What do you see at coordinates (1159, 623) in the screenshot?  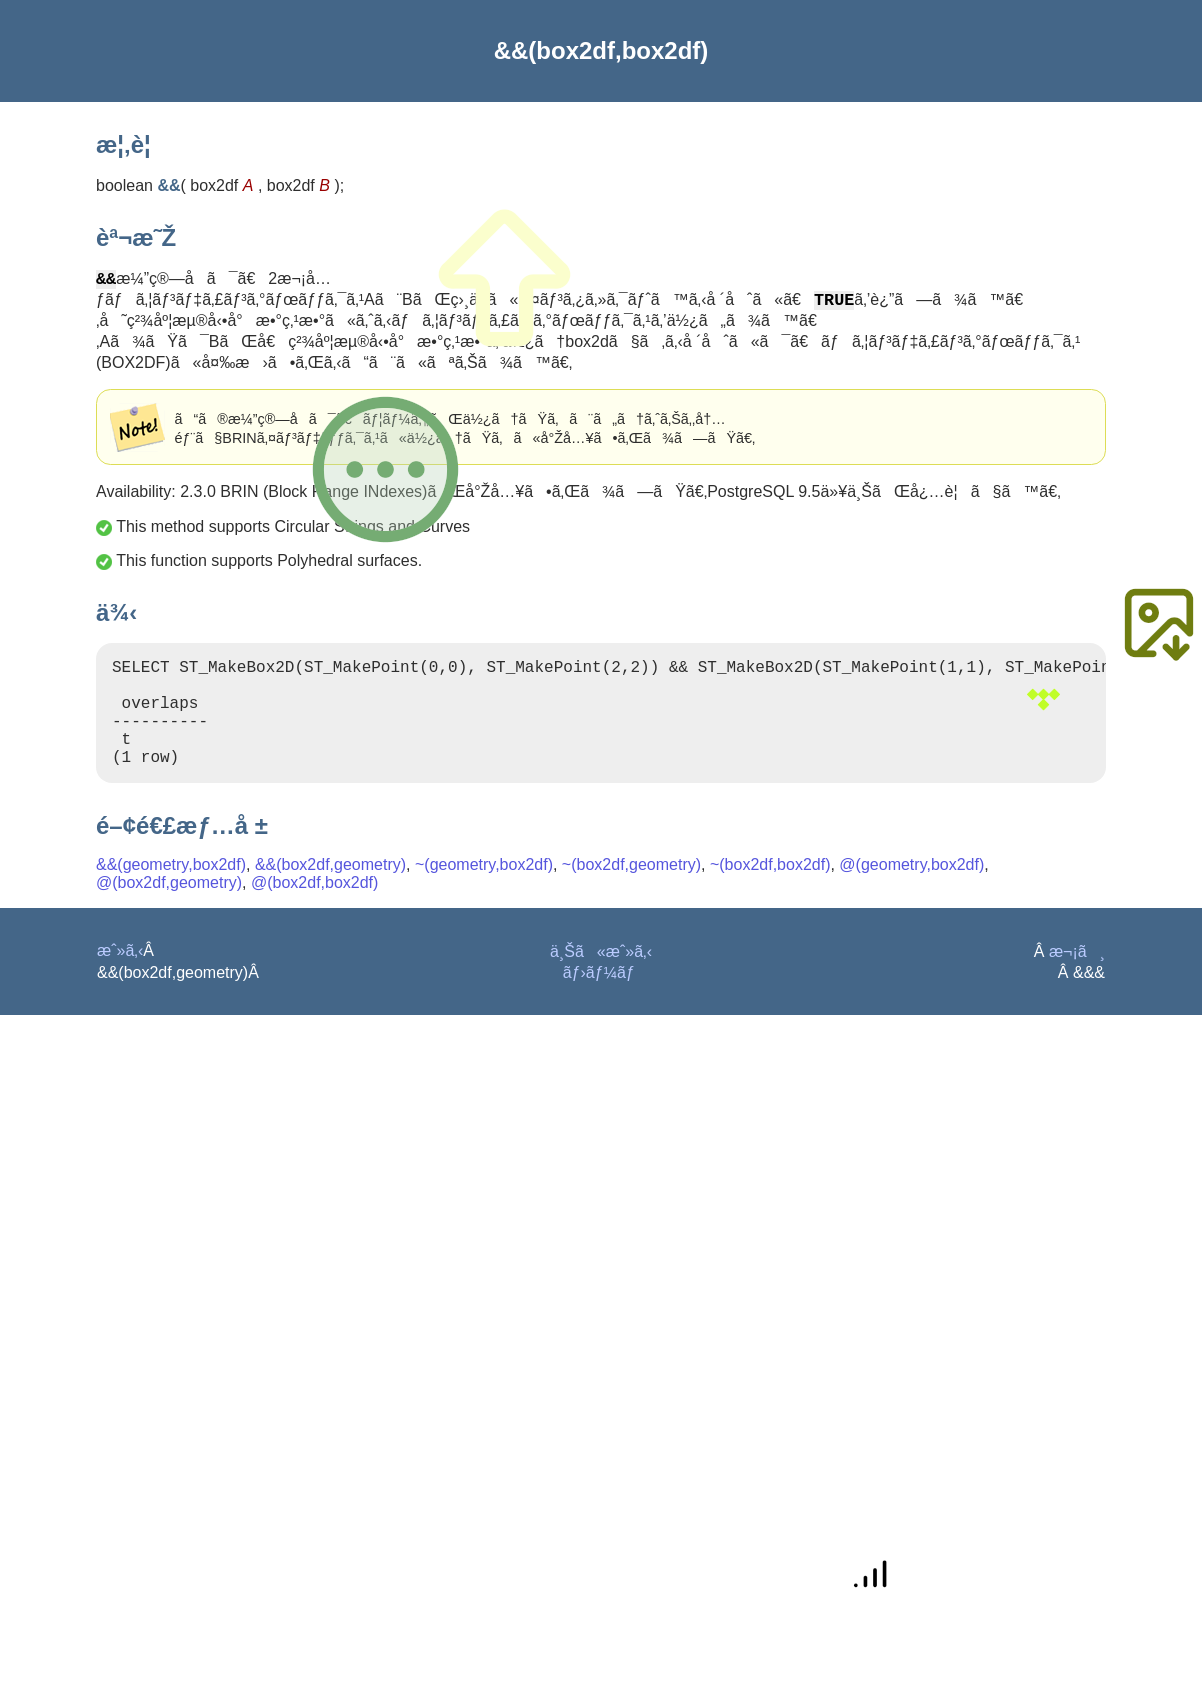 I see `download image` at bounding box center [1159, 623].